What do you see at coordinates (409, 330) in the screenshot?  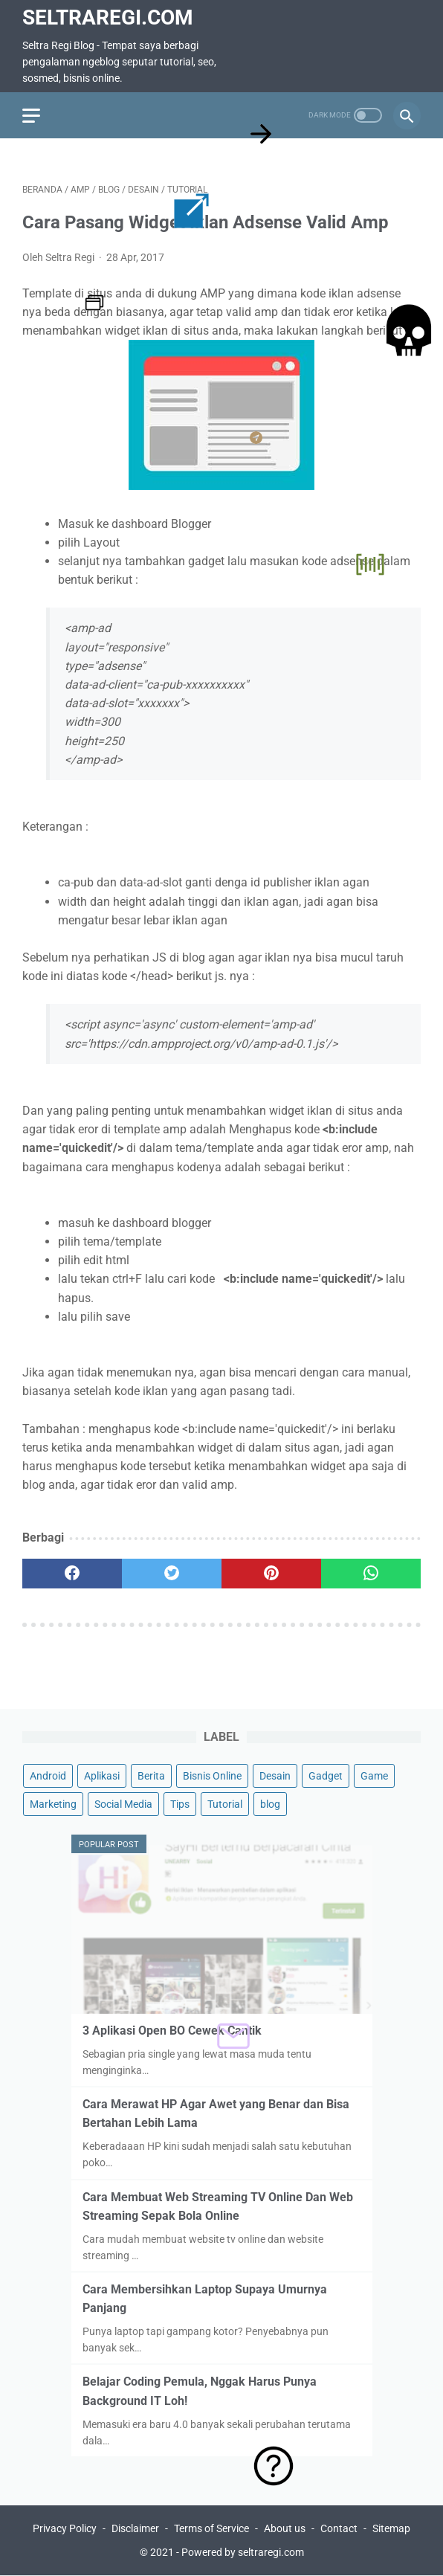 I see `indicates danger or hazardous content` at bounding box center [409, 330].